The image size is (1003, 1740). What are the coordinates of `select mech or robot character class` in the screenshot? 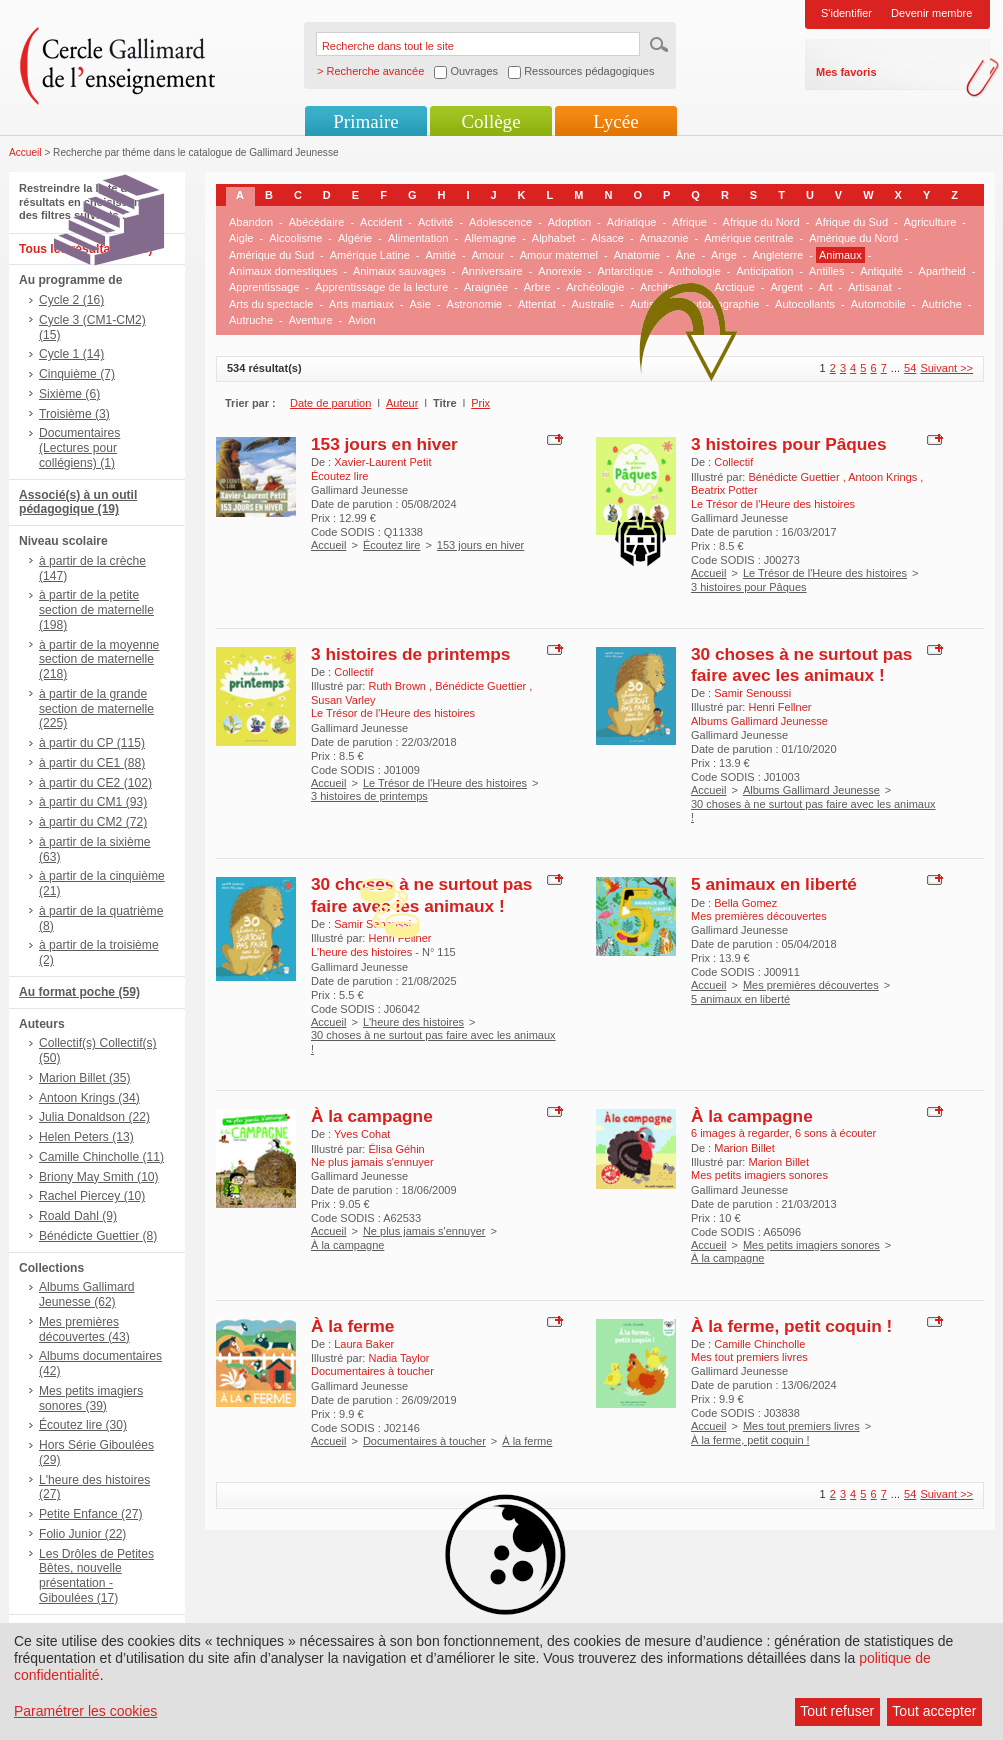 It's located at (640, 539).